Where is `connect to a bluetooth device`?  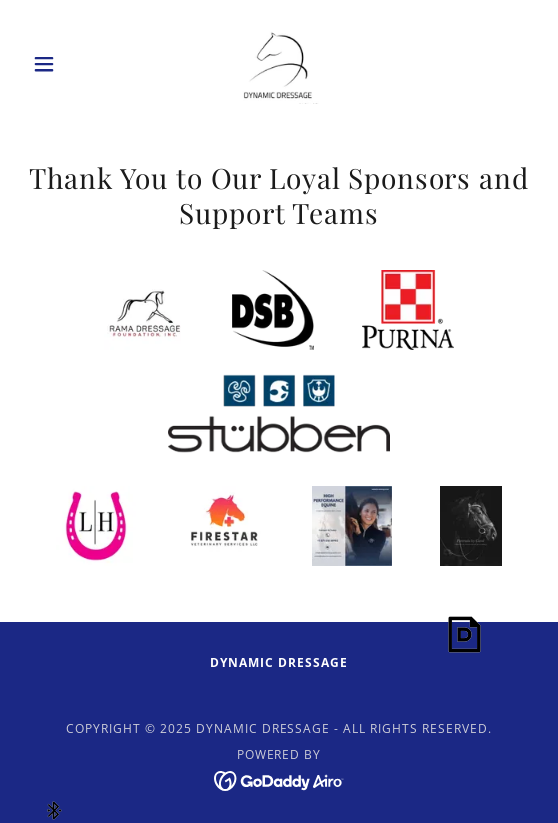
connect to a bluetooth device is located at coordinates (53, 810).